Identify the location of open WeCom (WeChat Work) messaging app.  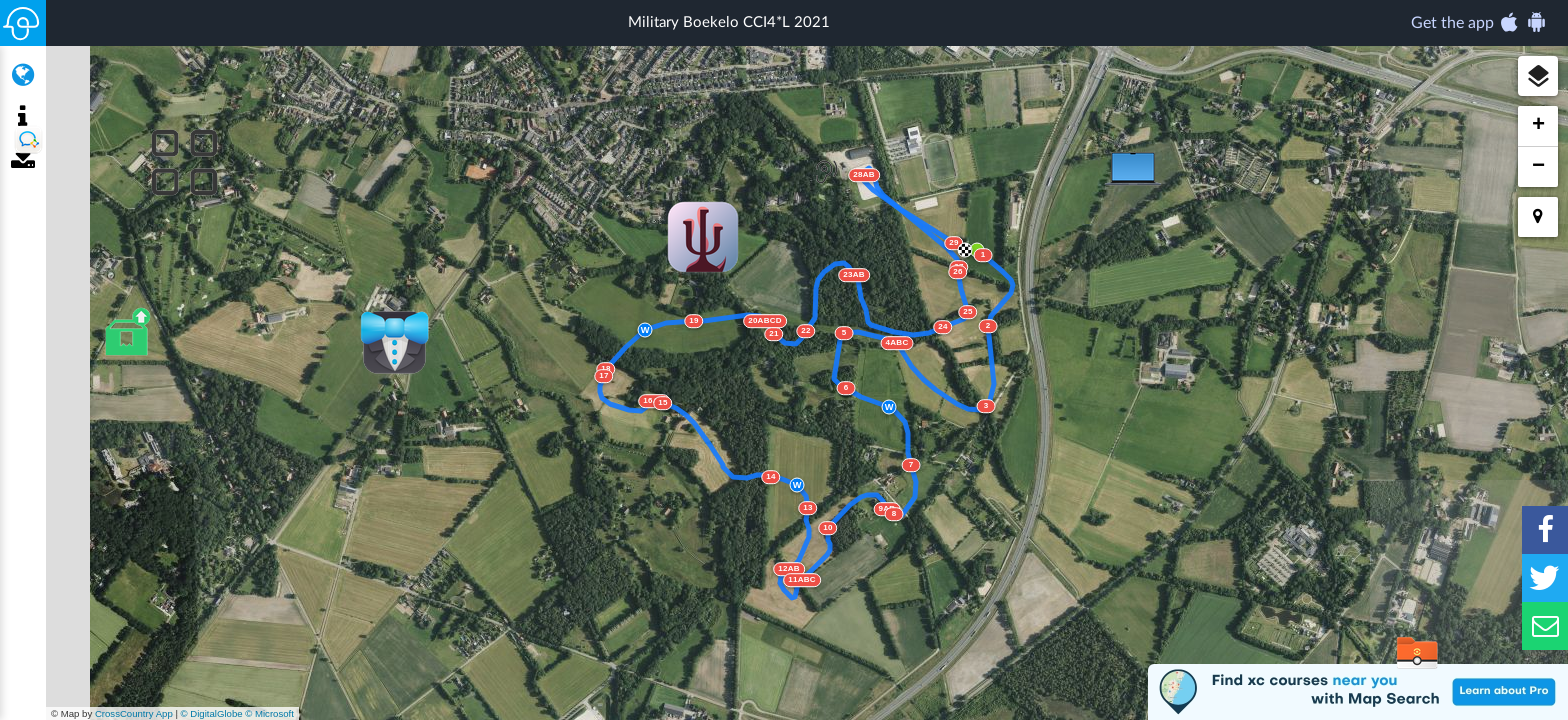
(28, 139).